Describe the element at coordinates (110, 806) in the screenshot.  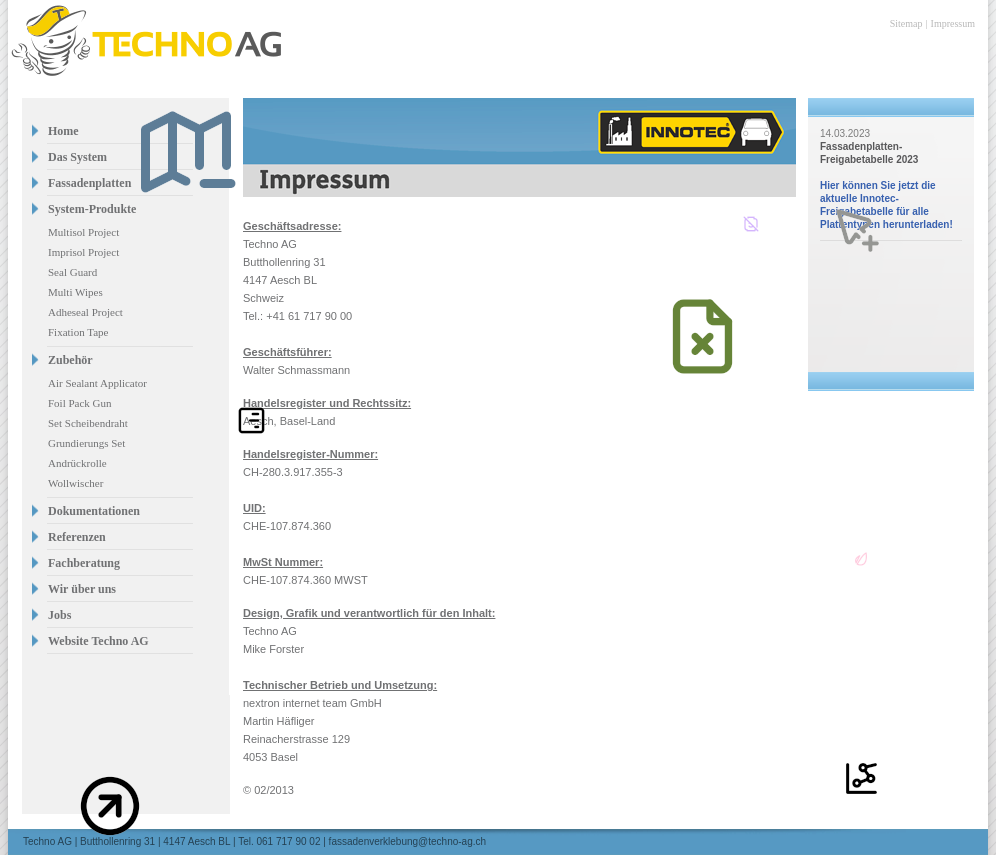
I see `open link in new tab or window` at that location.